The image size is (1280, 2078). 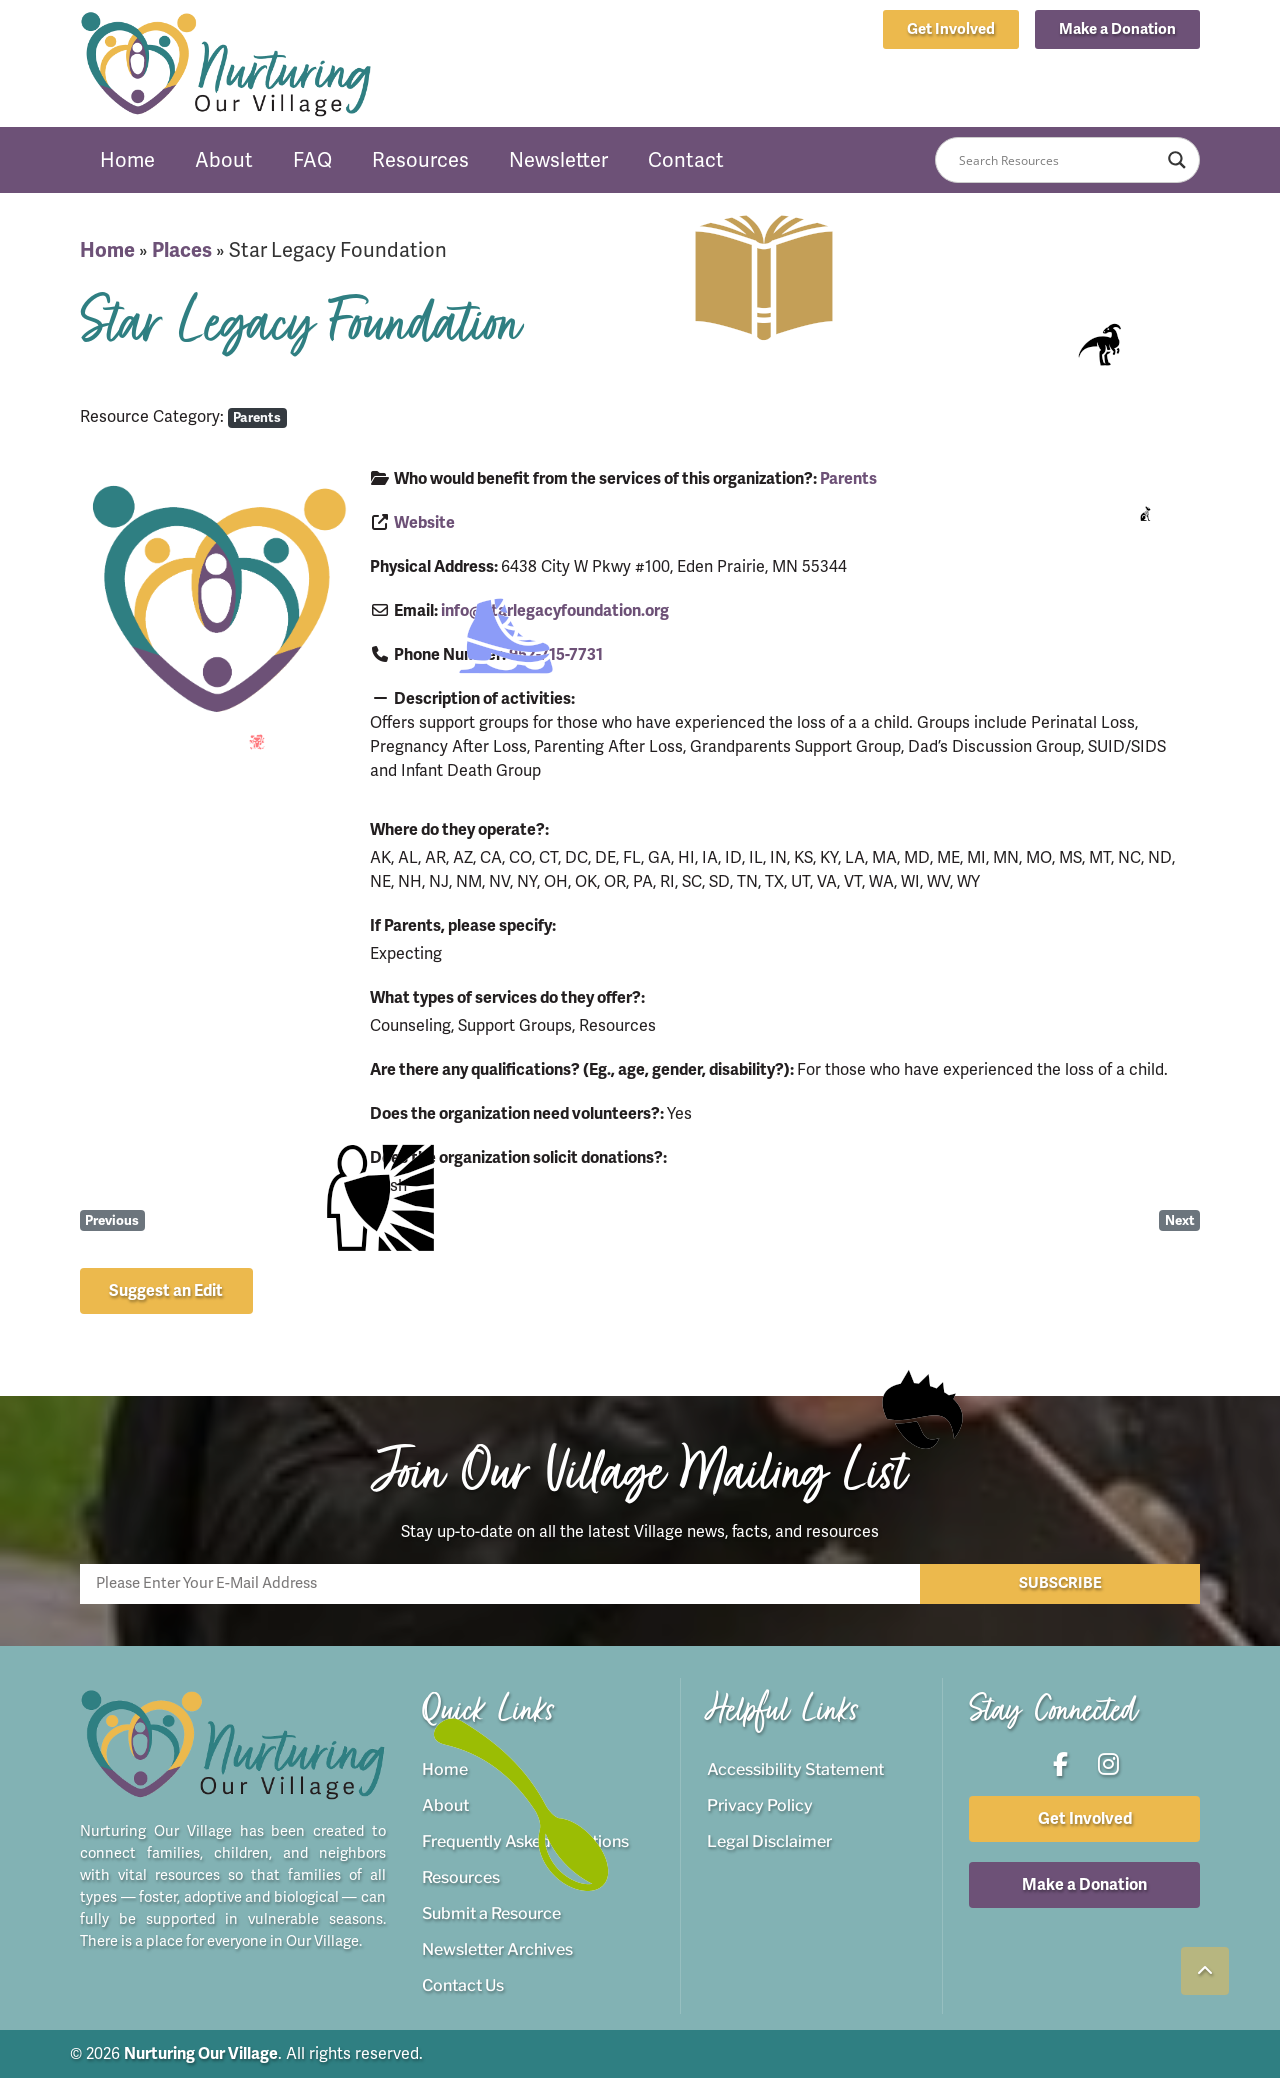 What do you see at coordinates (521, 1804) in the screenshot?
I see `select utensil or cutlery option` at bounding box center [521, 1804].